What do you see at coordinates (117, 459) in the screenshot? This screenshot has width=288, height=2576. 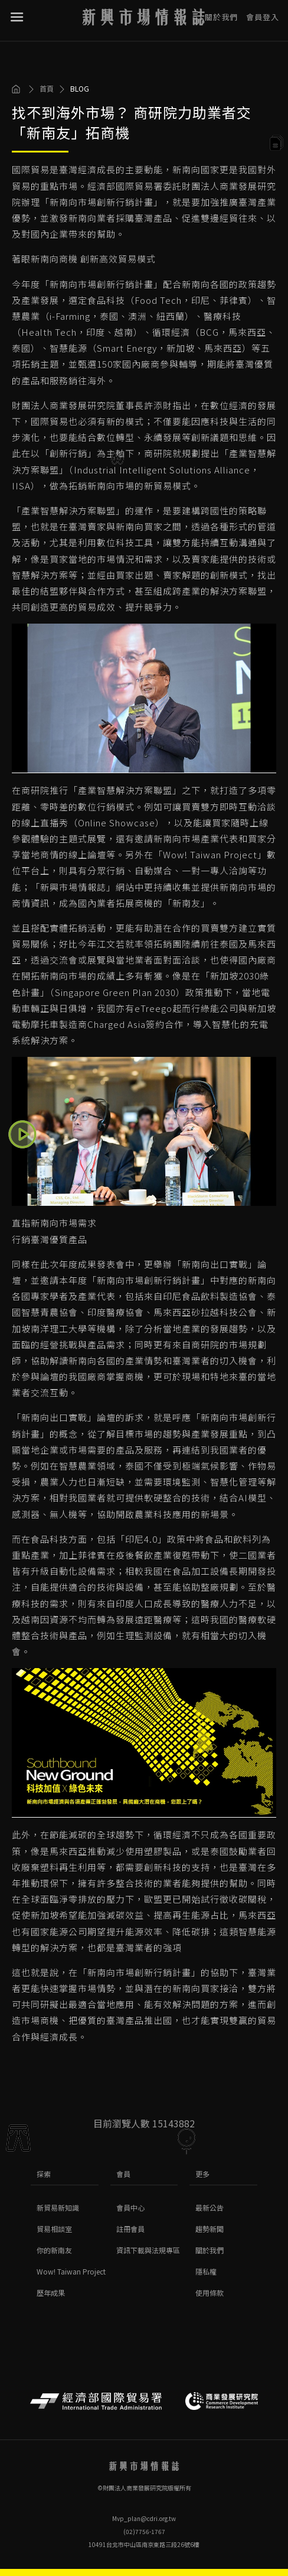 I see `view who has seen your content` at bounding box center [117, 459].